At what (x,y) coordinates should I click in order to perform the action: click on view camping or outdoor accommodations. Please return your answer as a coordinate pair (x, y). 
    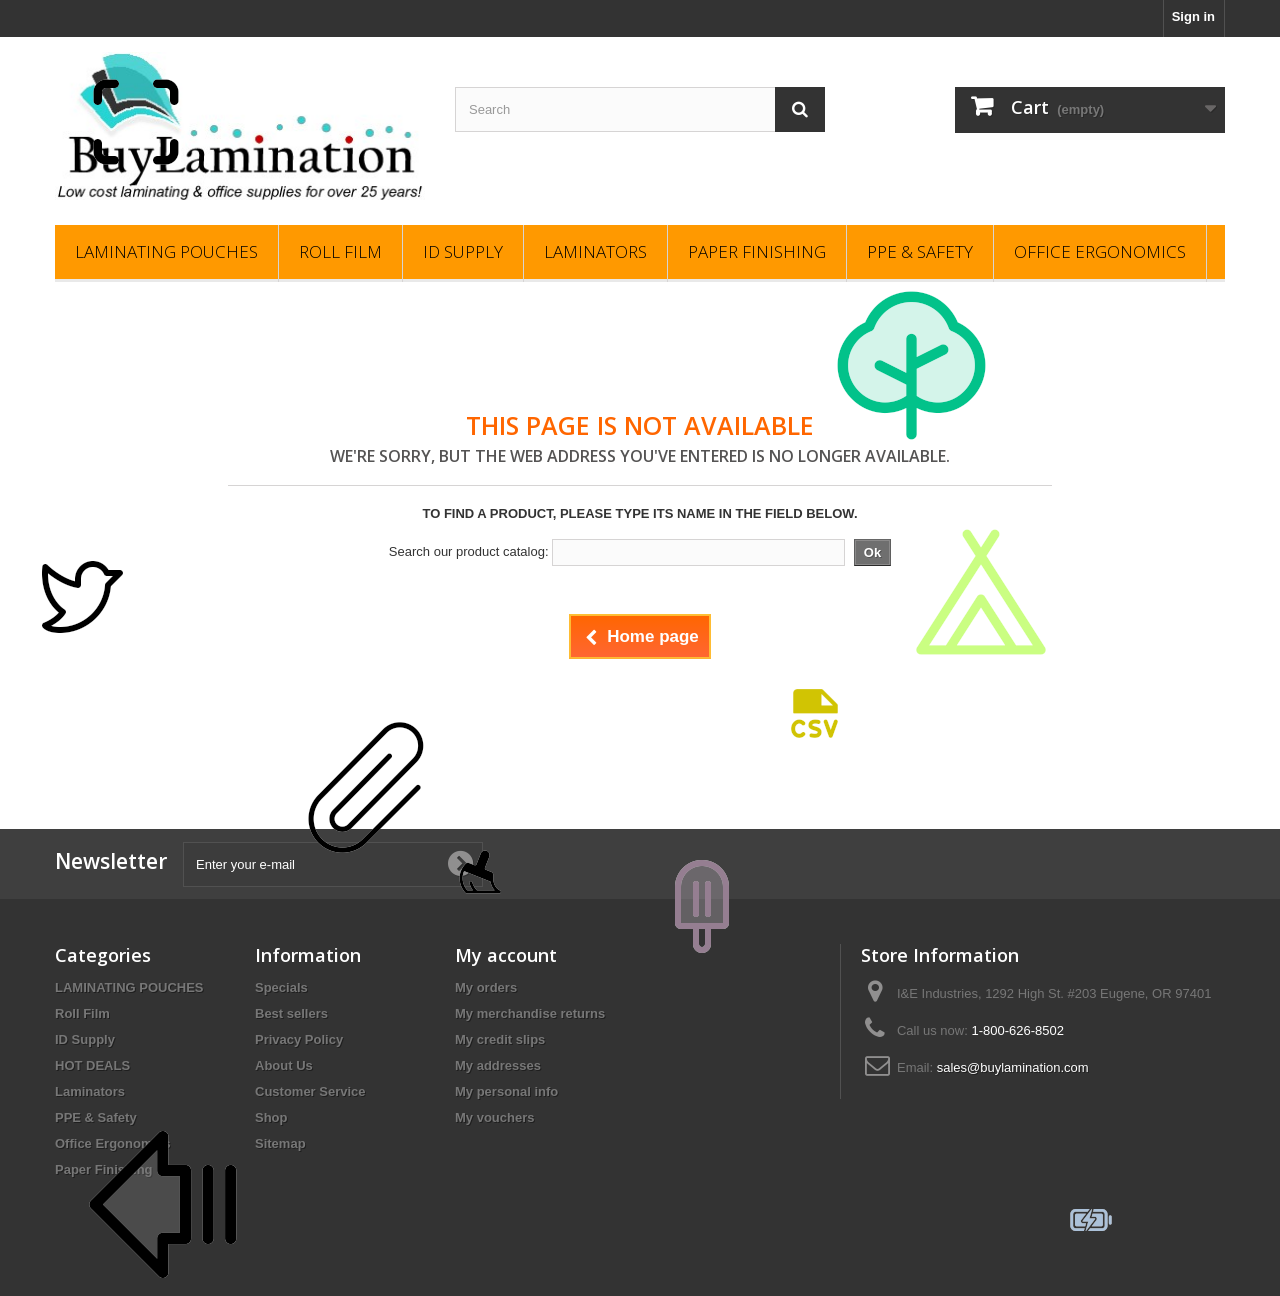
    Looking at the image, I should click on (981, 599).